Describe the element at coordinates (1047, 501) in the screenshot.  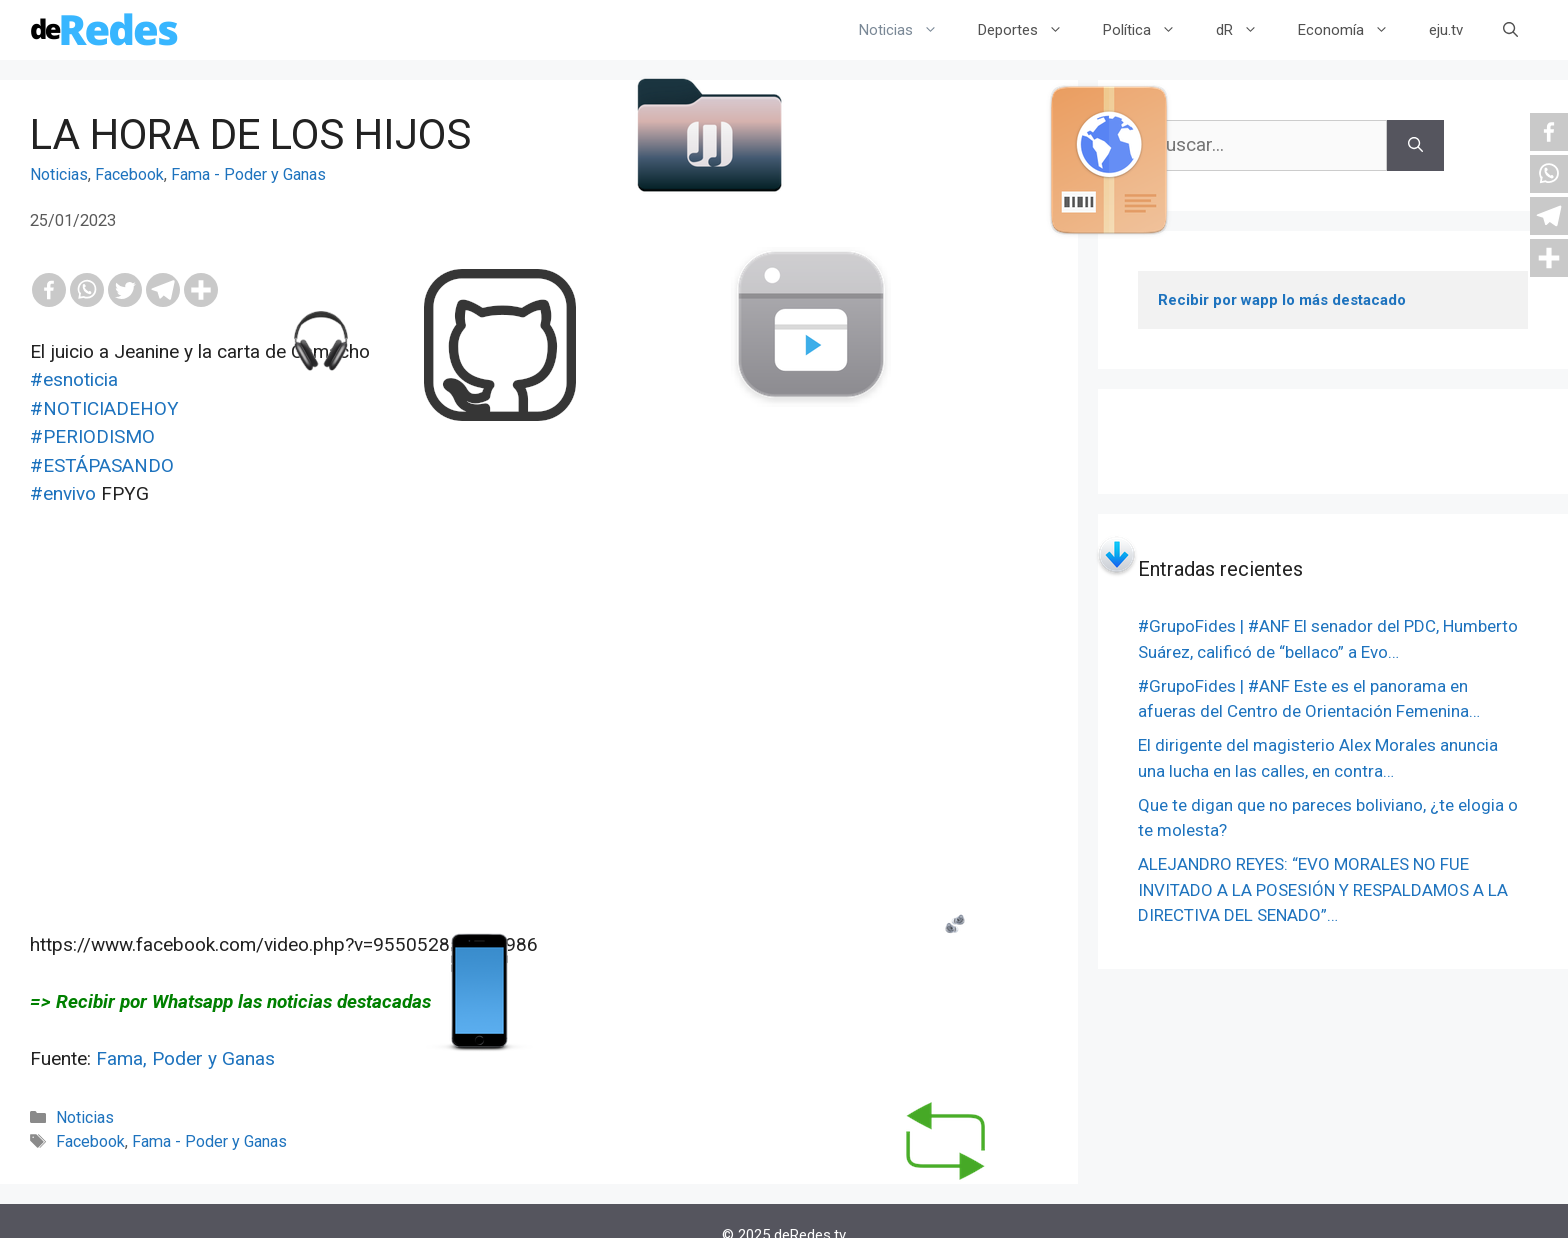
I see `drop files here to add to folder` at that location.